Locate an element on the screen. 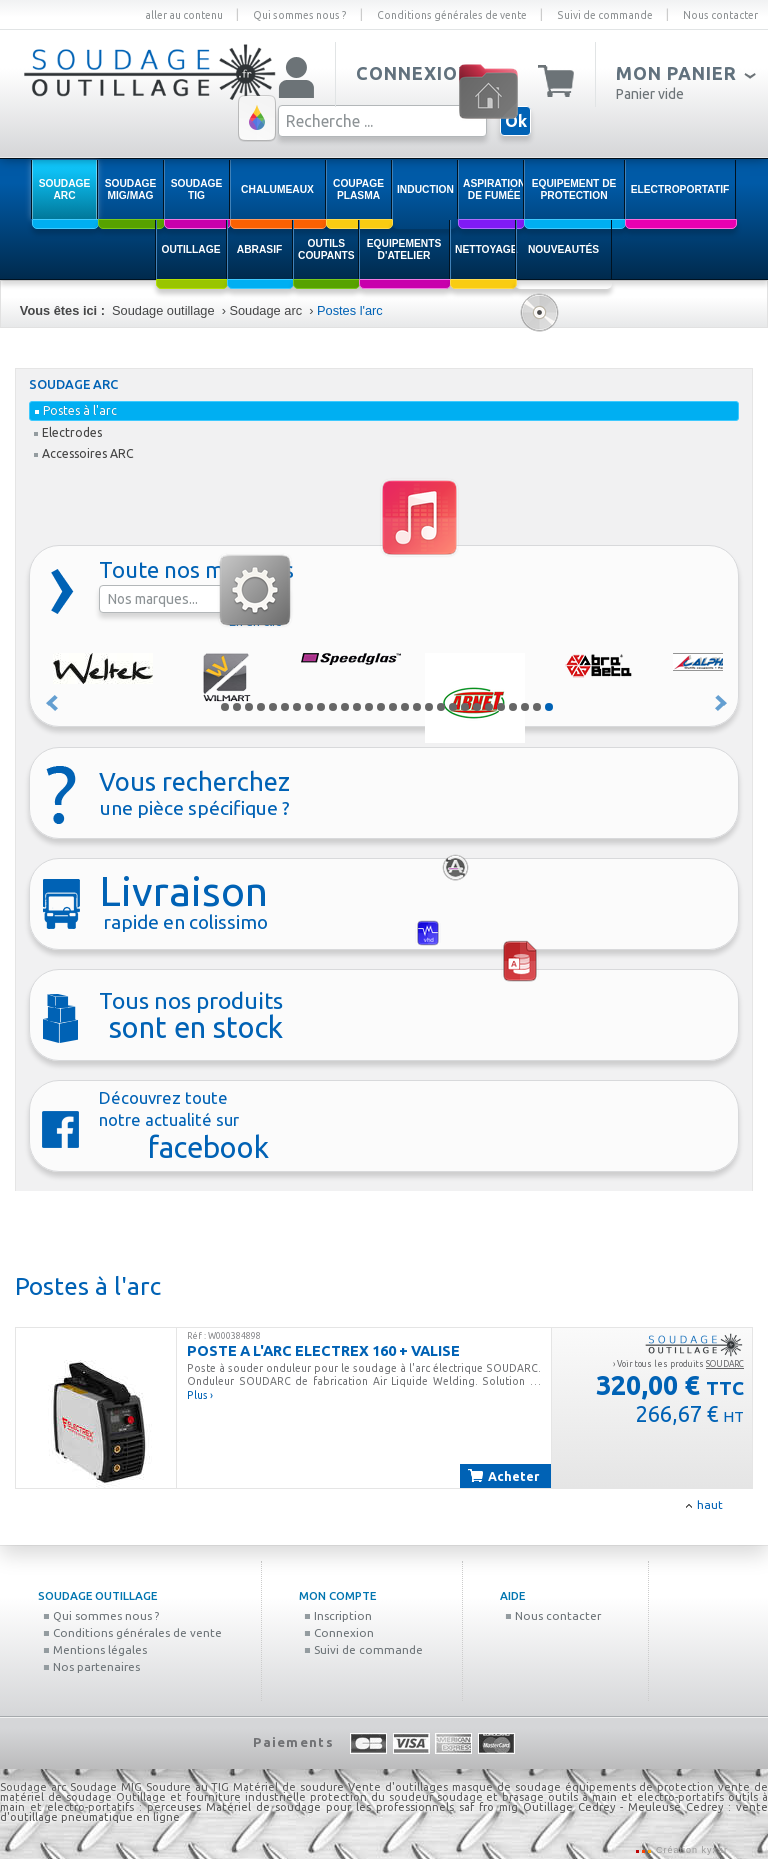 The image size is (768, 1859). indicates a CD-ROM or optical disc drive is located at coordinates (539, 312).